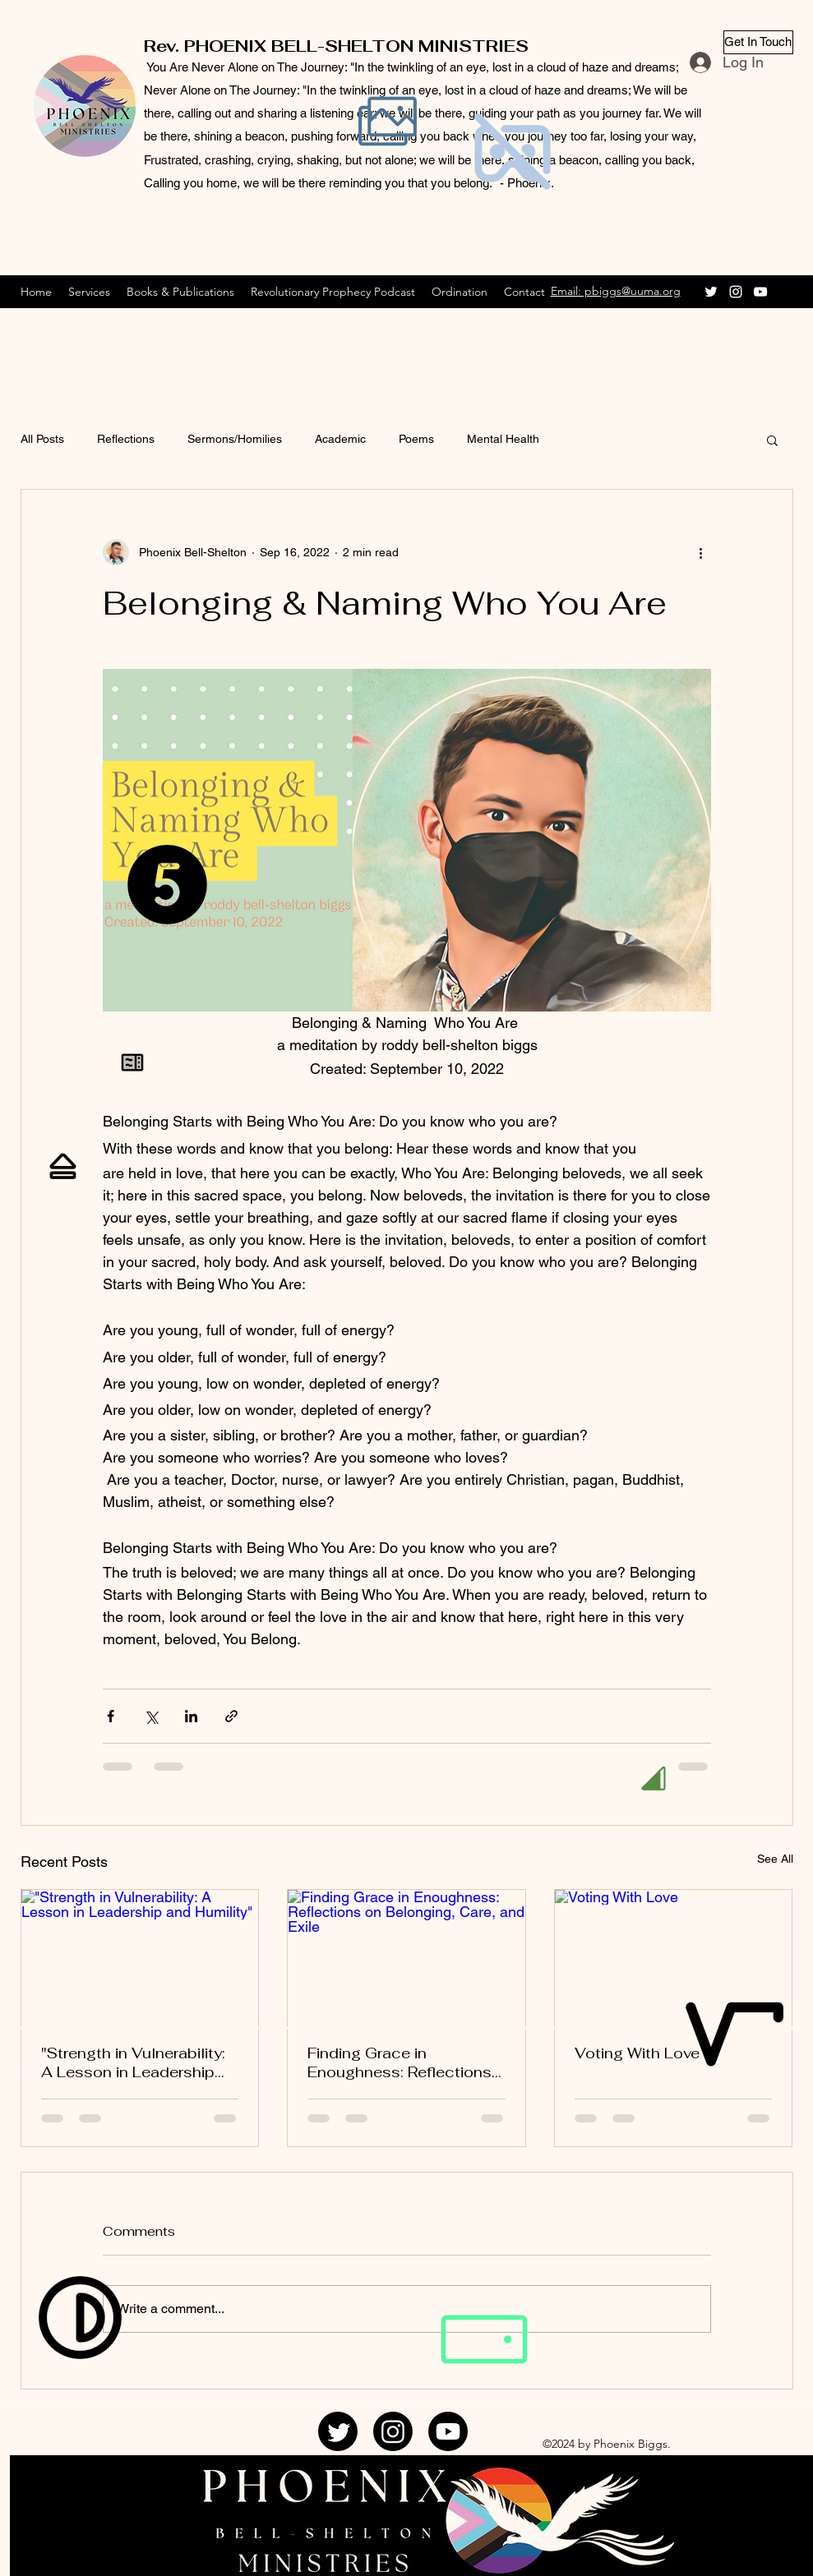 The width and height of the screenshot is (813, 2576). Describe the element at coordinates (512, 151) in the screenshot. I see `disable VR or cardboard viewer mode` at that location.